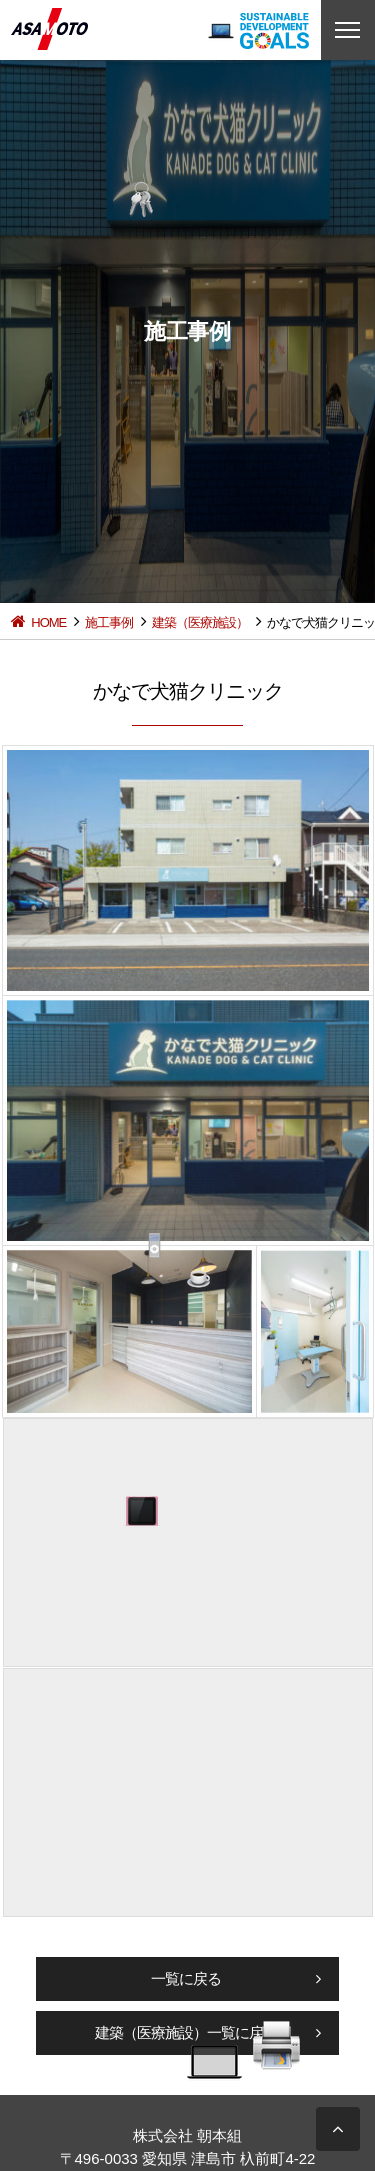 The width and height of the screenshot is (375, 2171). Describe the element at coordinates (214, 2061) in the screenshot. I see `access this device in the sidebar` at that location.